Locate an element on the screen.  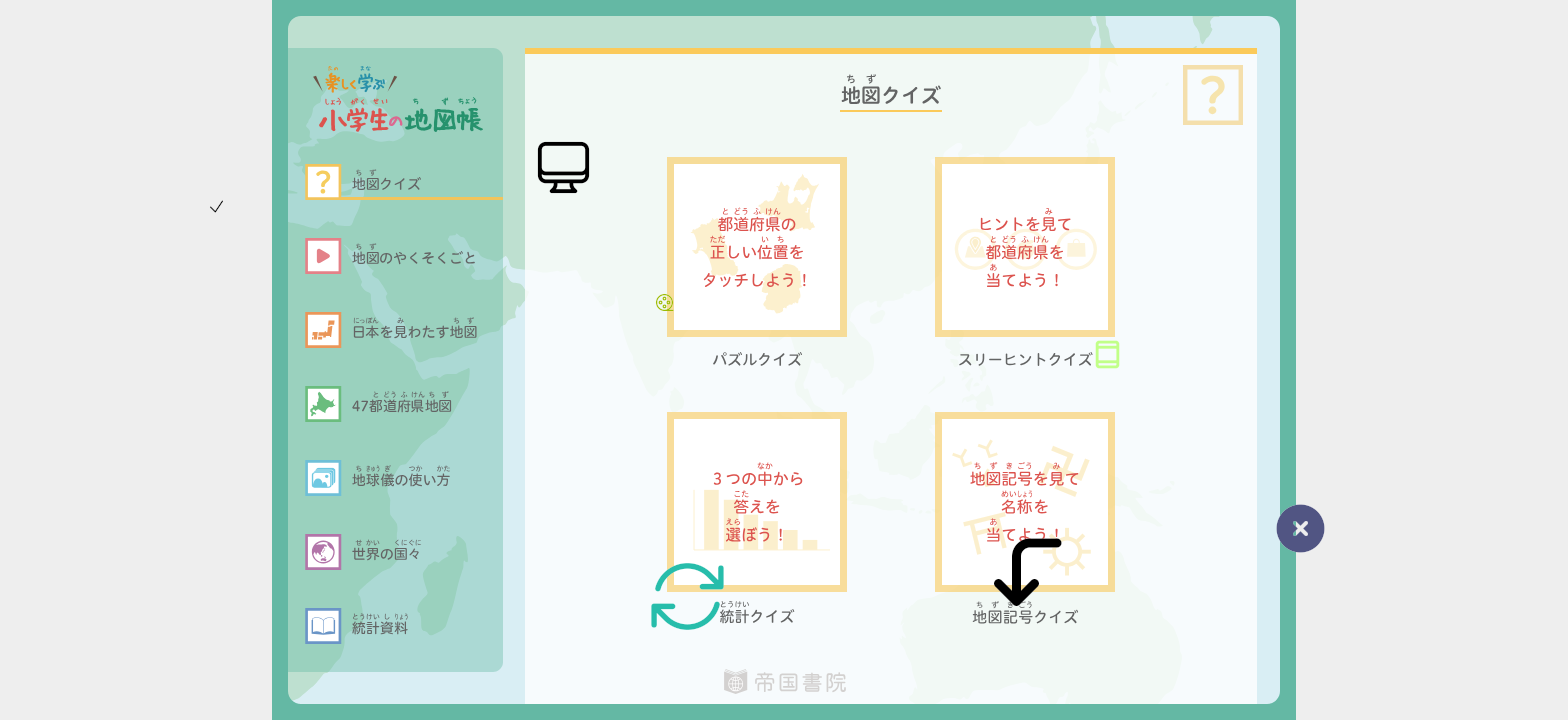
confirm or submit an action is located at coordinates (216, 206).